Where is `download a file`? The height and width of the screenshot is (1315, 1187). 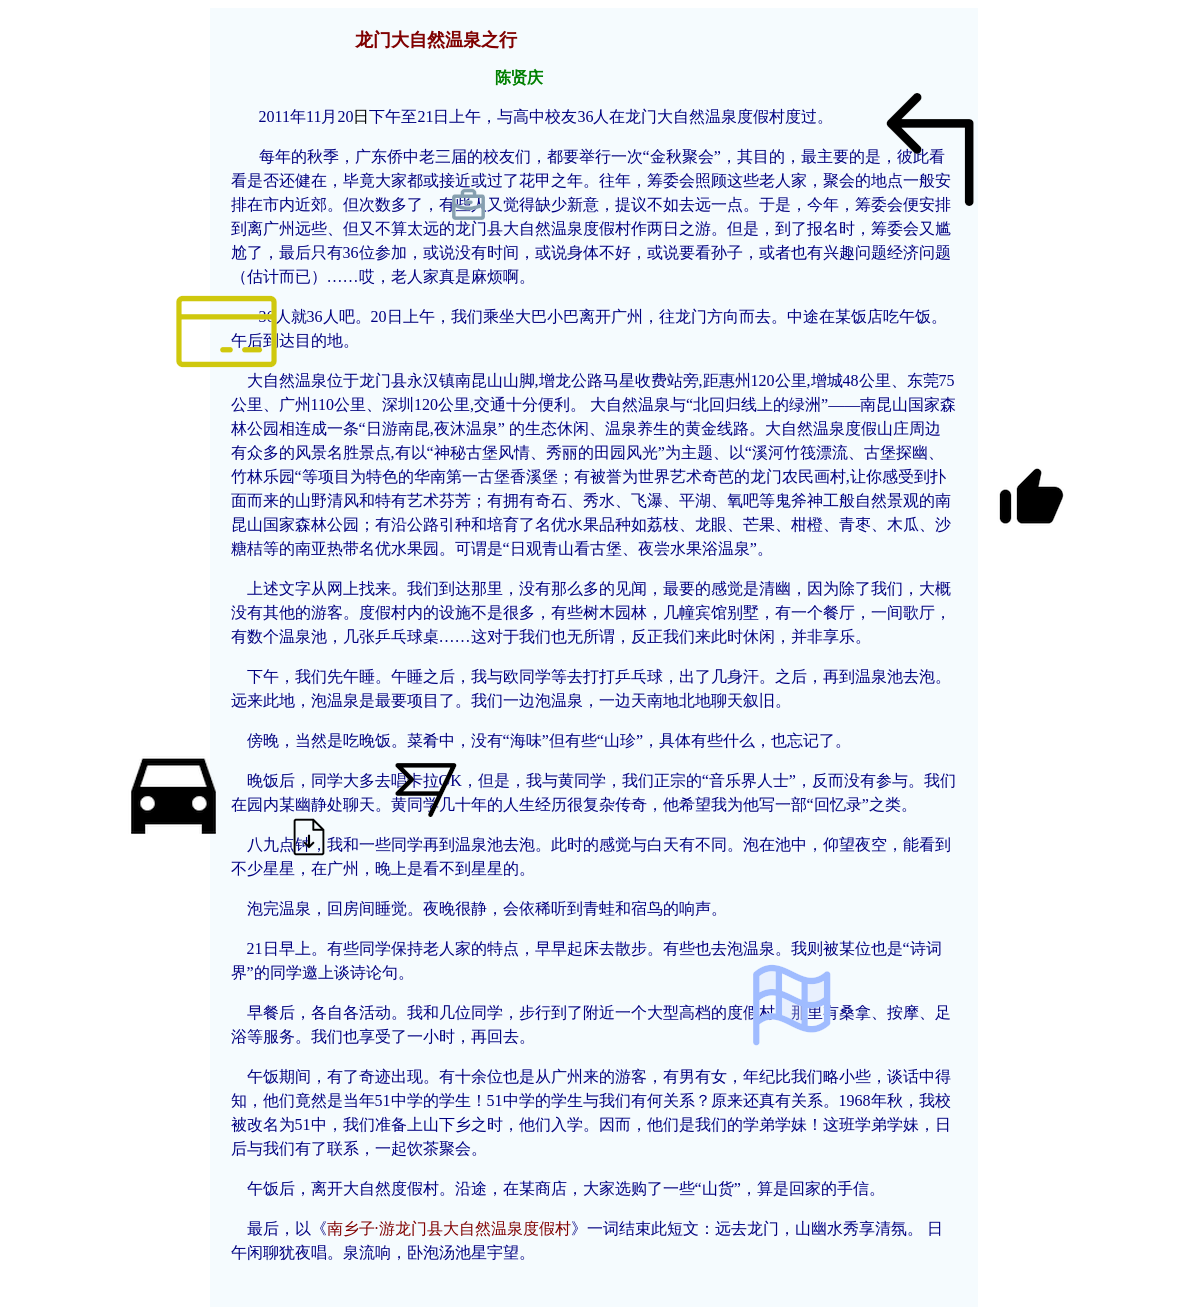 download a file is located at coordinates (309, 837).